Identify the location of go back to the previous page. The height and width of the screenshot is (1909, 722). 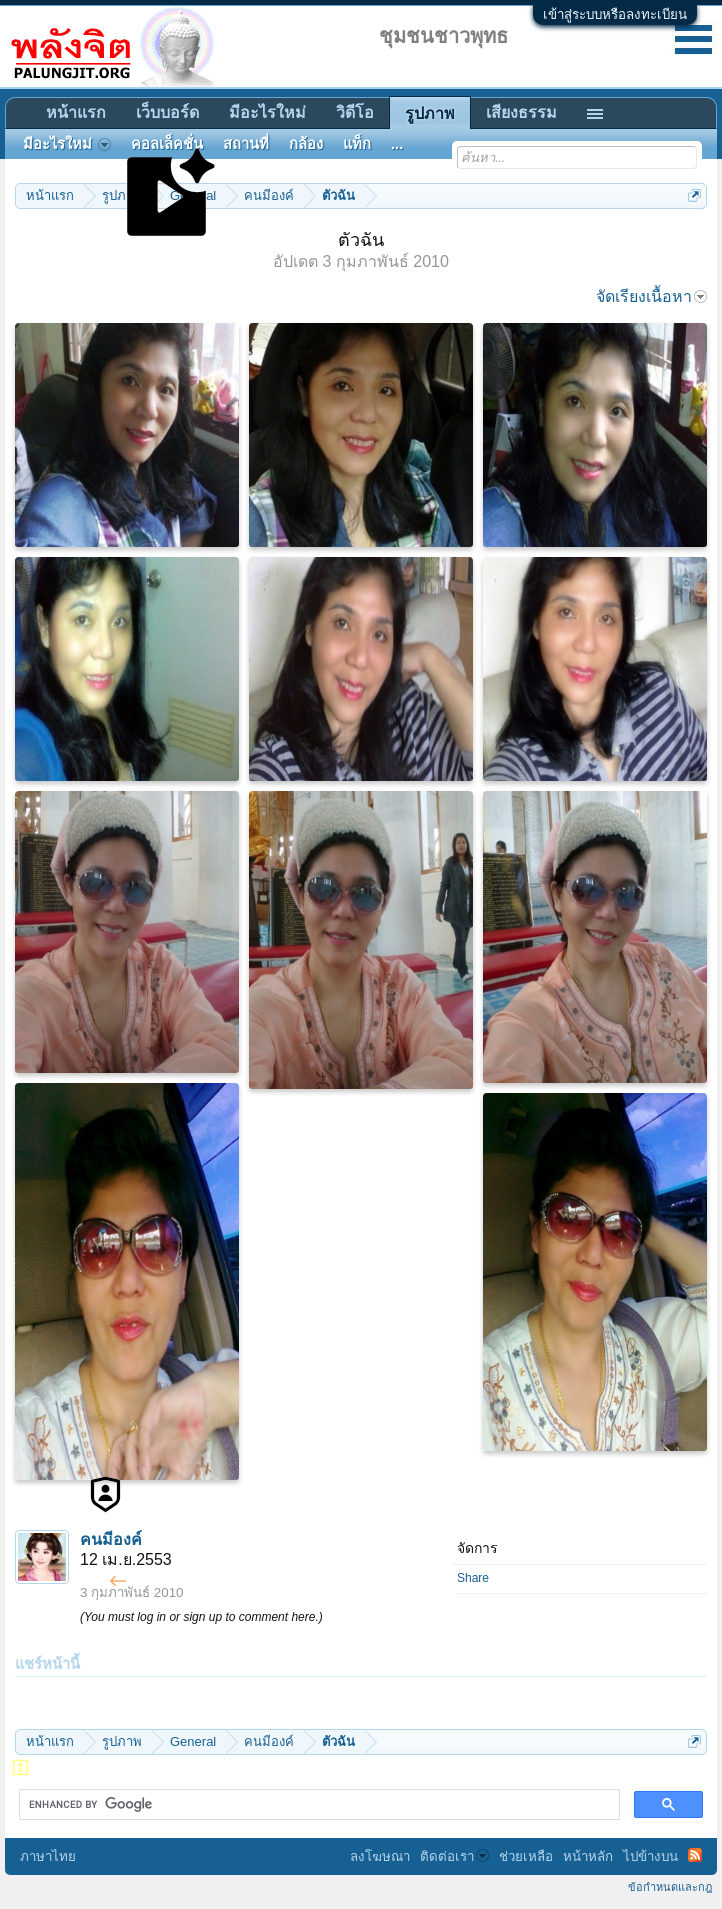
(118, 1581).